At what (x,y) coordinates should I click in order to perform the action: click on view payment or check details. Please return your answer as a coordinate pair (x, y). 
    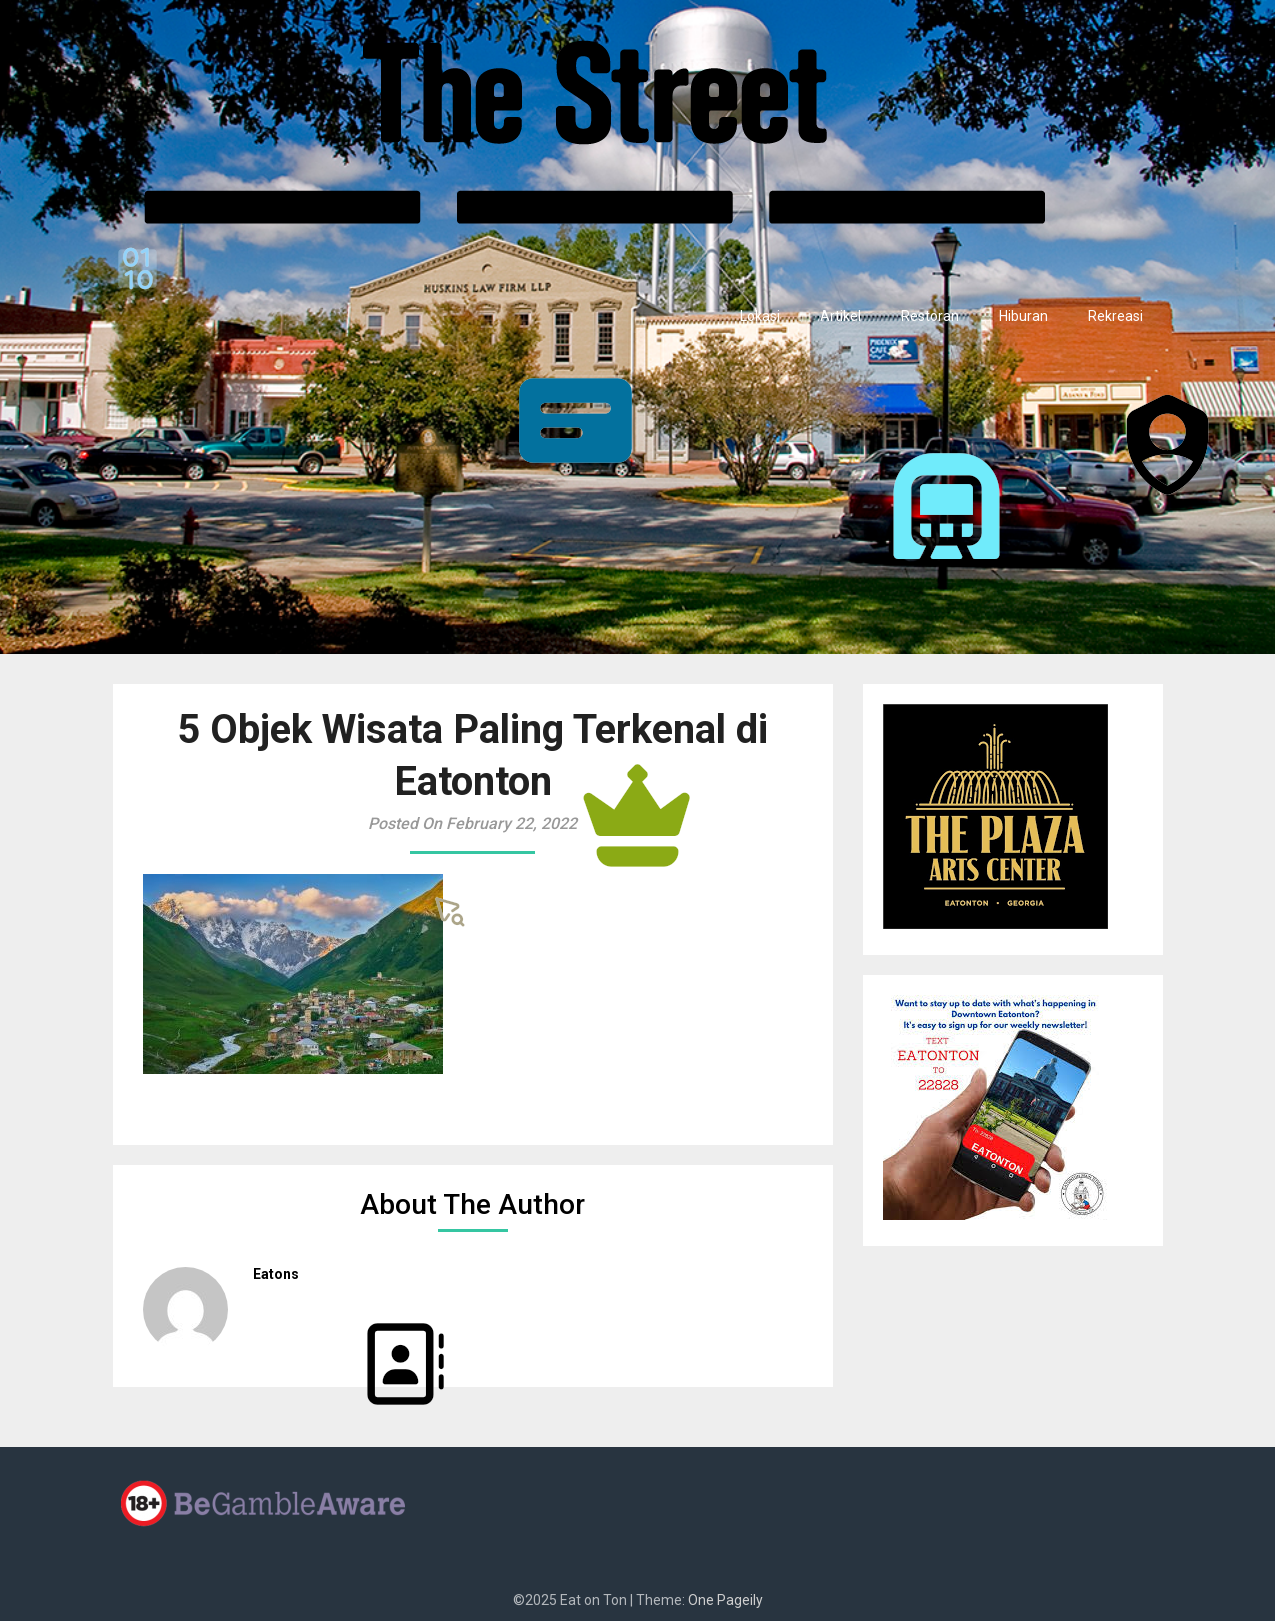
    Looking at the image, I should click on (575, 420).